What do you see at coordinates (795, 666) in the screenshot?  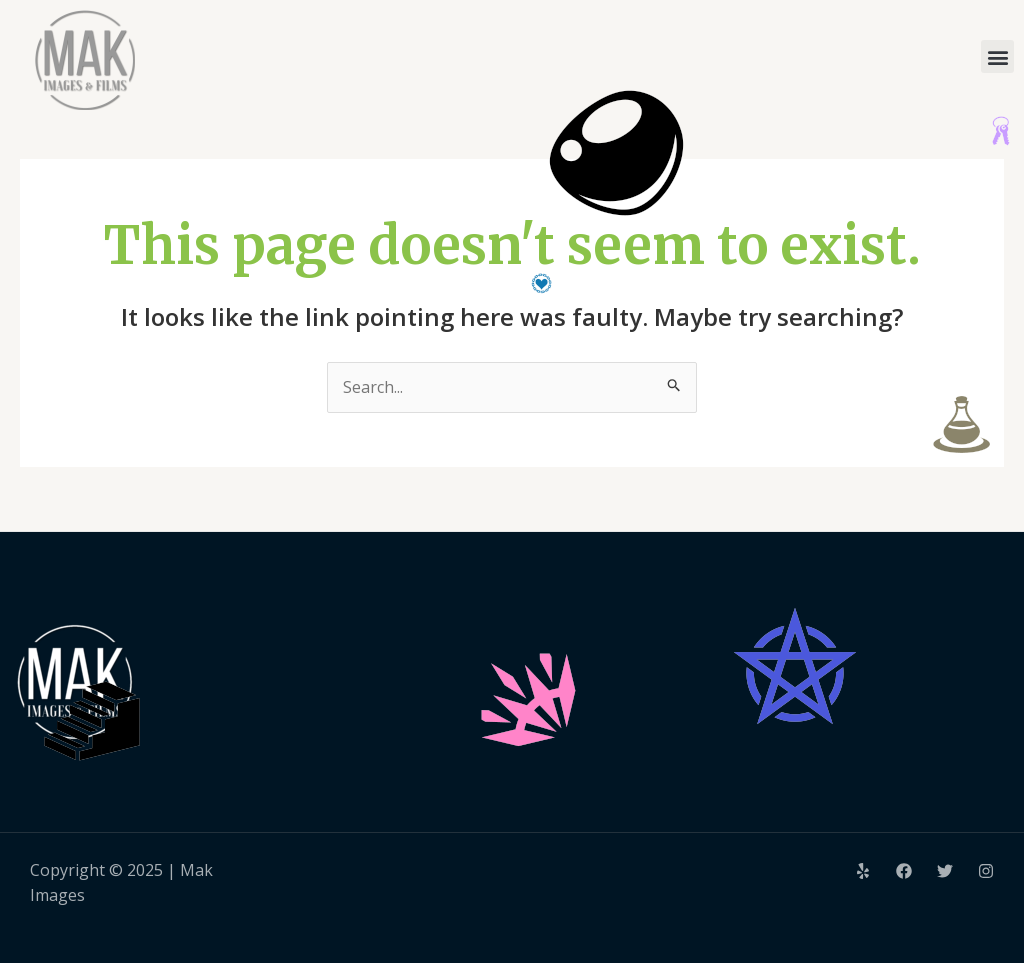 I see `select pentacle symbol for game character or item` at bounding box center [795, 666].